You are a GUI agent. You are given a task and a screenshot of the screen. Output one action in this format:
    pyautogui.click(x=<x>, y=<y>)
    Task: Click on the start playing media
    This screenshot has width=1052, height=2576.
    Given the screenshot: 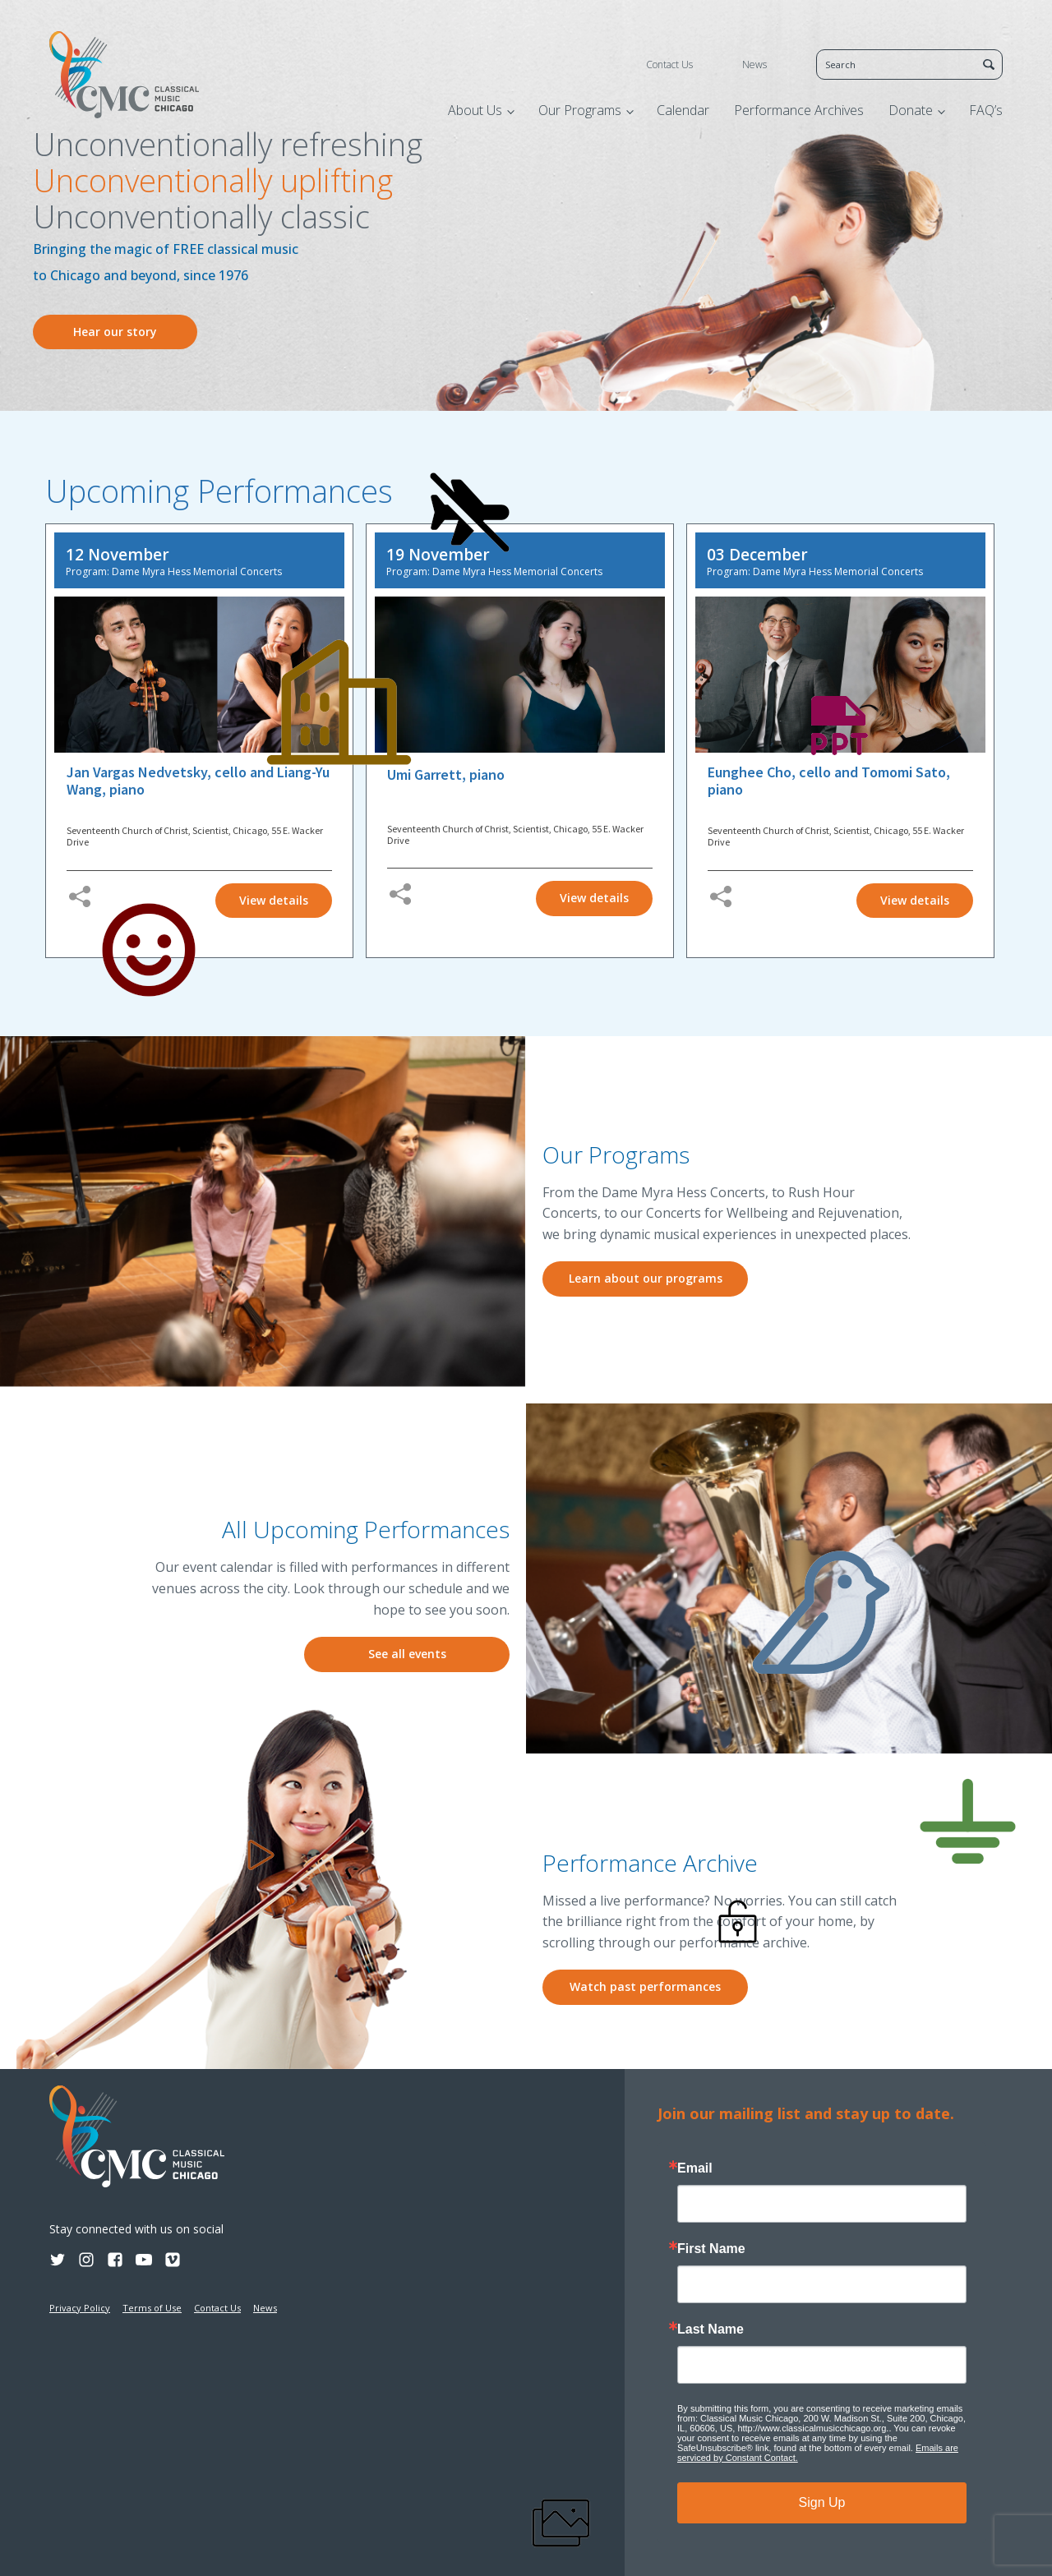 What is the action you would take?
    pyautogui.click(x=261, y=1855)
    